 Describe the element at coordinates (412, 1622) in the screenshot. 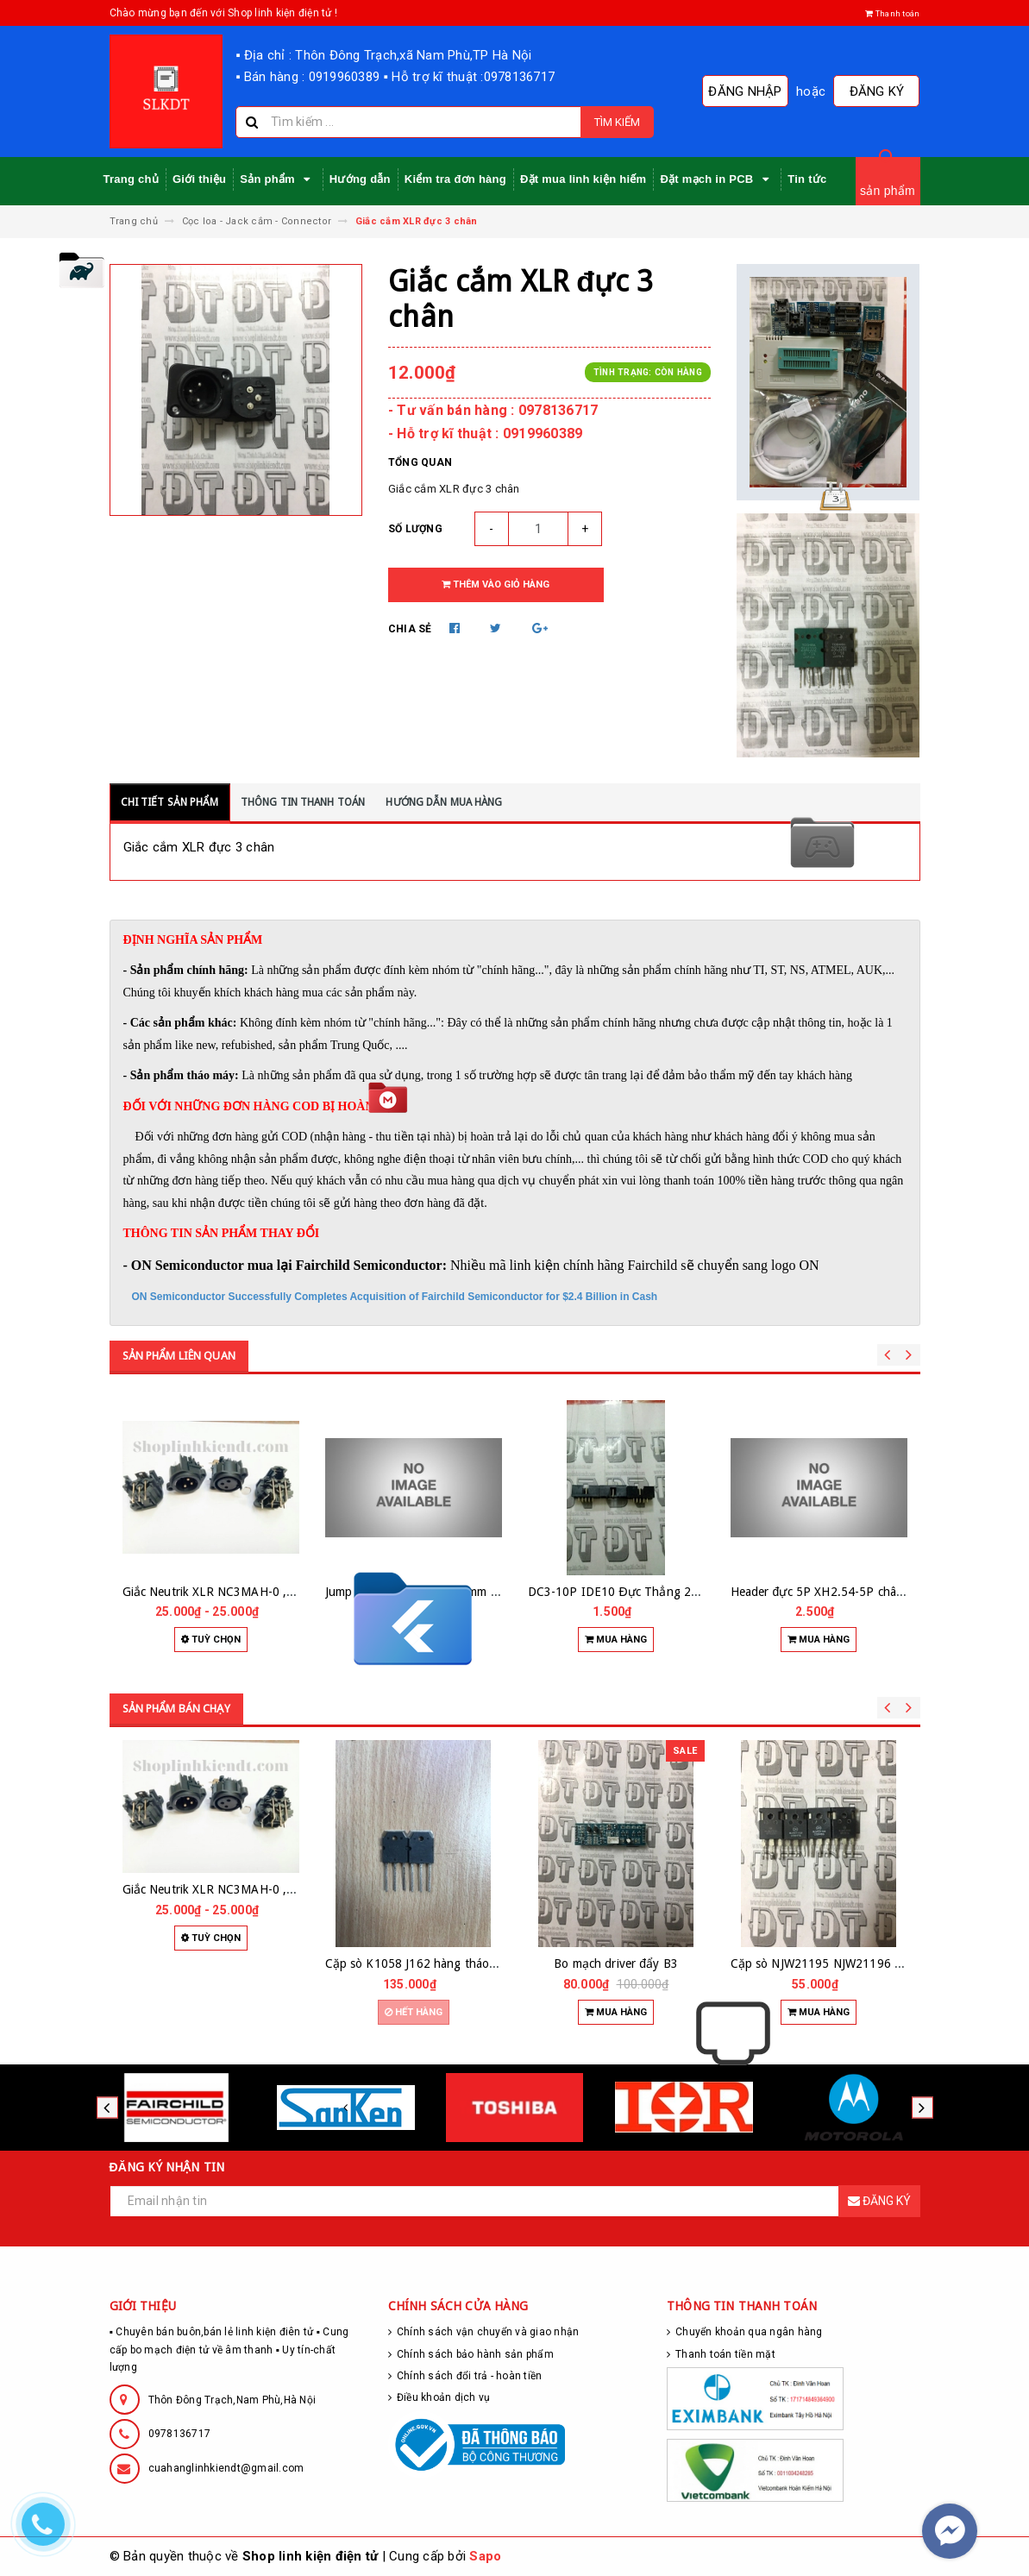

I see `open flutter project folder` at that location.